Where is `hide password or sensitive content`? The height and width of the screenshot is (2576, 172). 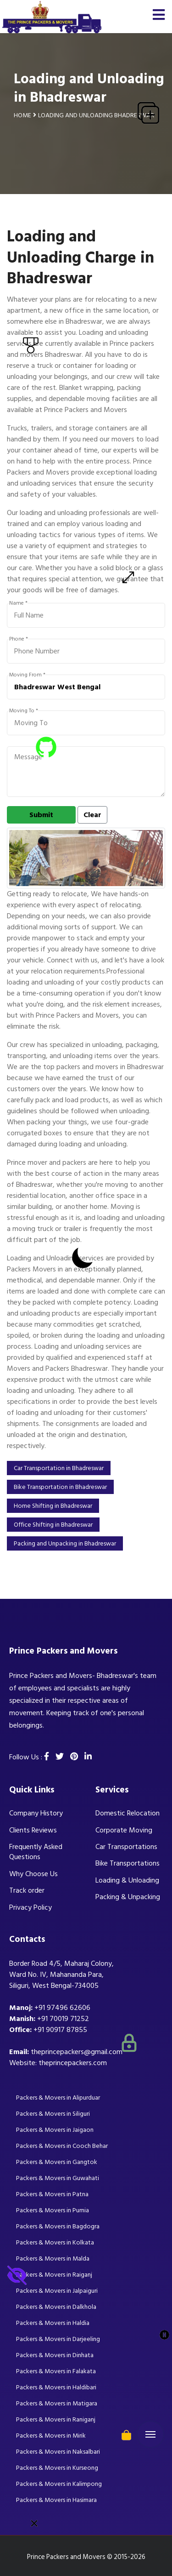
hide password or sensitive content is located at coordinates (17, 2275).